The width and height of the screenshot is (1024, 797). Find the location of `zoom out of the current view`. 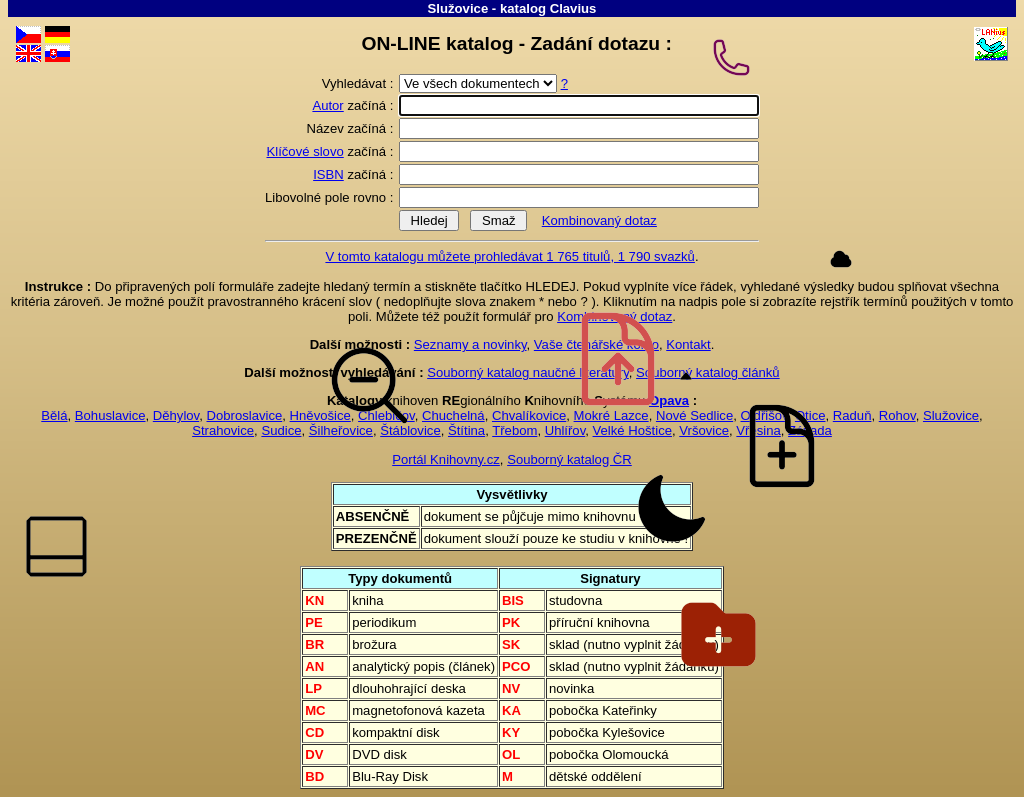

zoom out of the current view is located at coordinates (369, 385).